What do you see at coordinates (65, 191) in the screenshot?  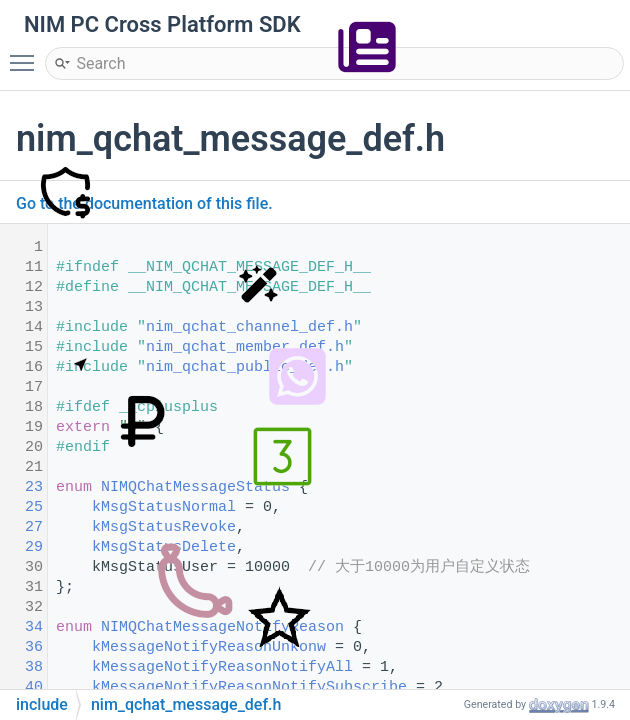 I see `access payment protection settings` at bounding box center [65, 191].